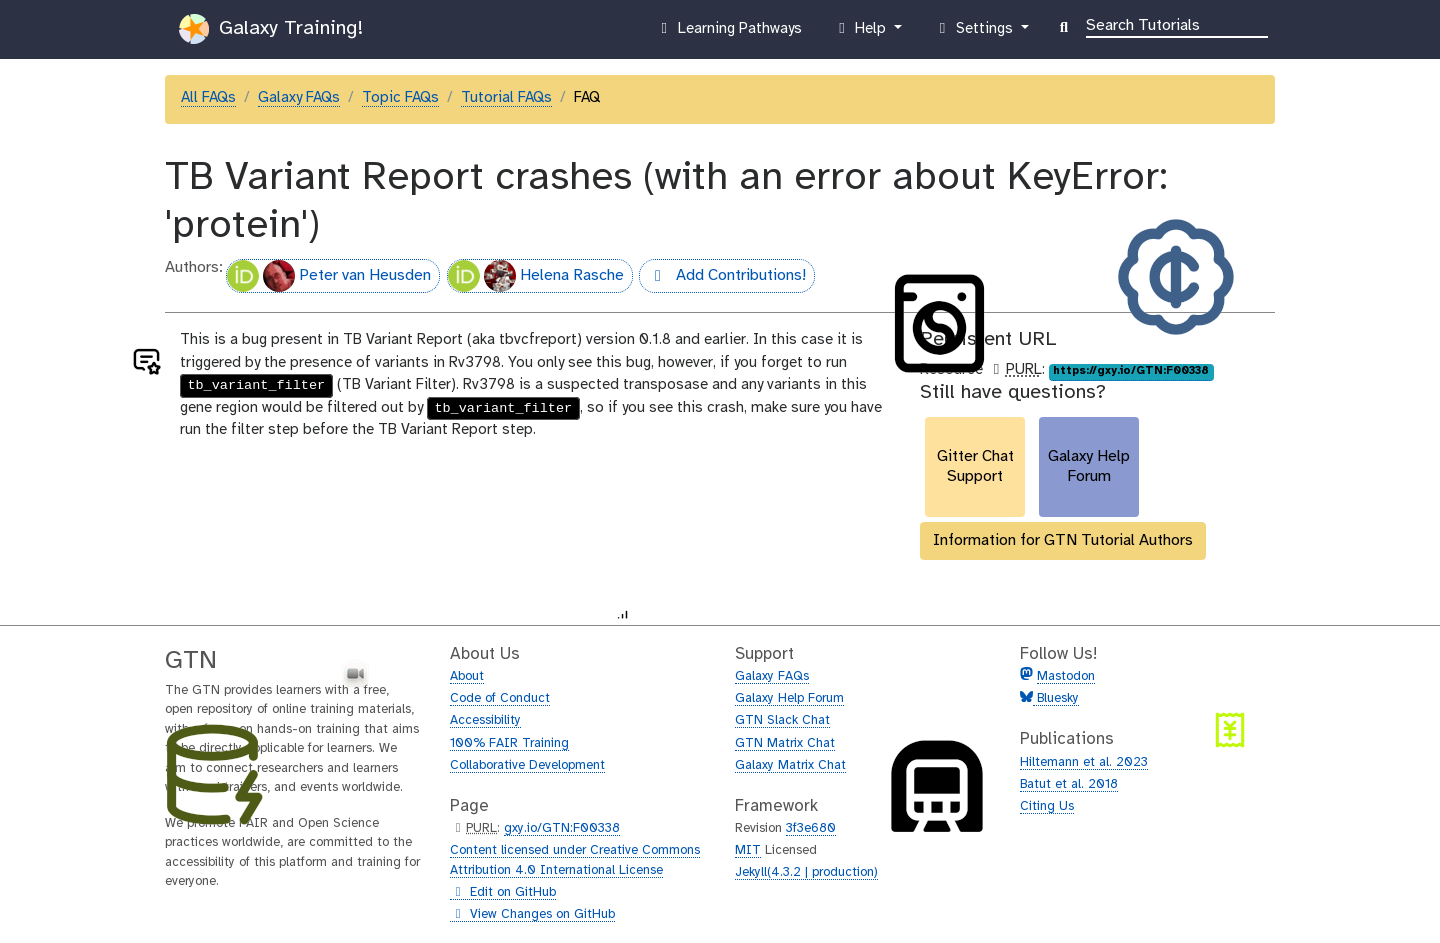 The width and height of the screenshot is (1440, 943). What do you see at coordinates (1230, 730) in the screenshot?
I see `view receipt or transaction in Japanese yen` at bounding box center [1230, 730].